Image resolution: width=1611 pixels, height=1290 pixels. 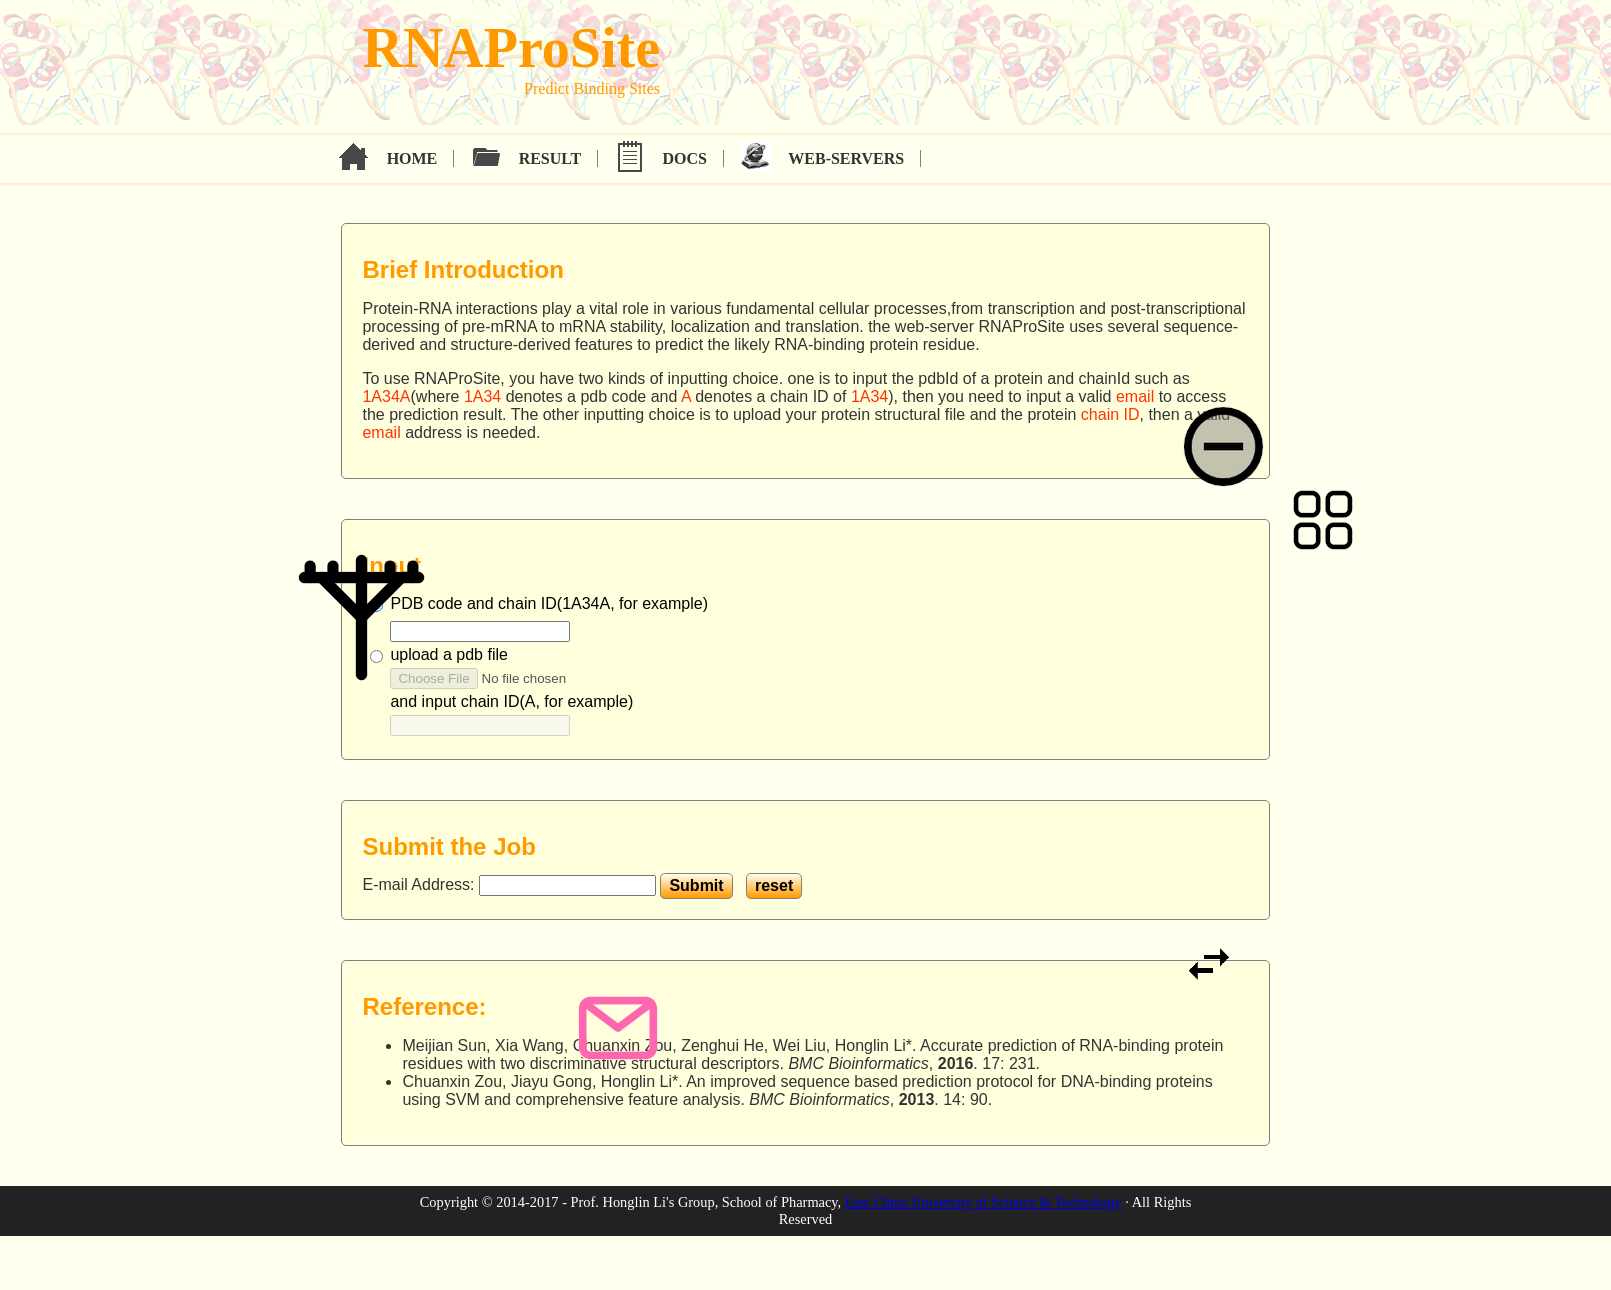 I want to click on remove an item from a list, so click(x=1223, y=446).